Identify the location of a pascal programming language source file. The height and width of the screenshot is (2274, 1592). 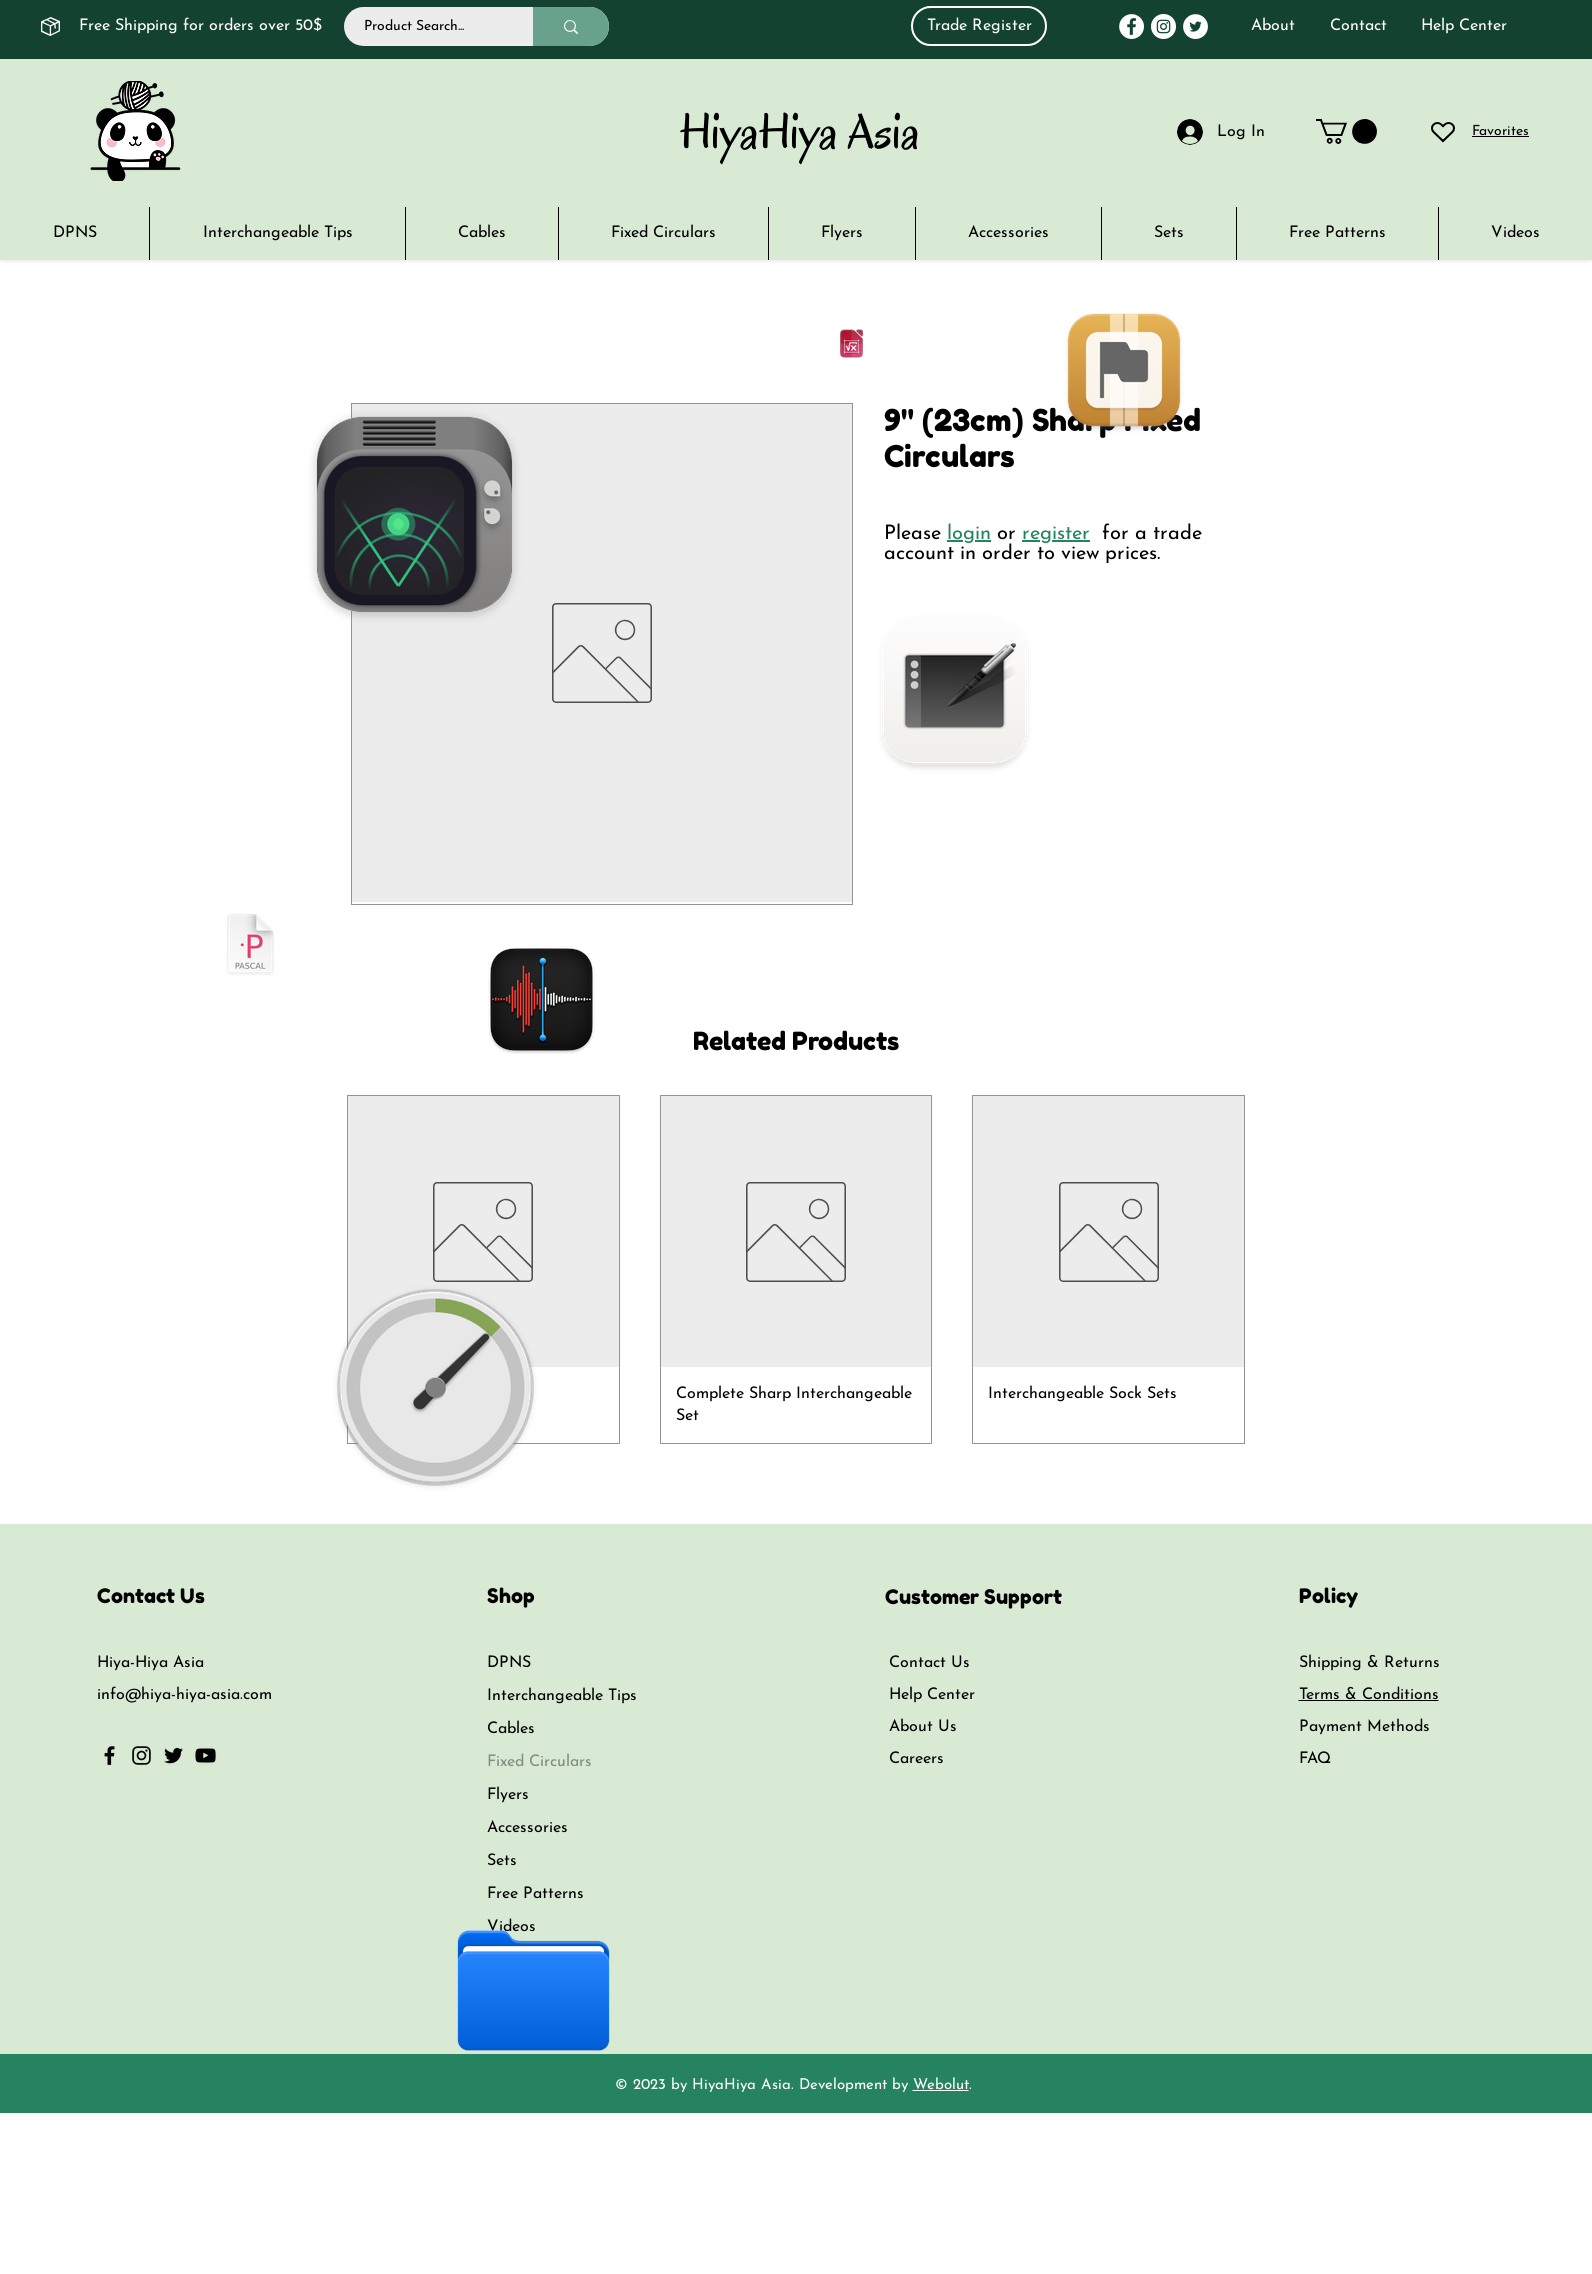
(250, 944).